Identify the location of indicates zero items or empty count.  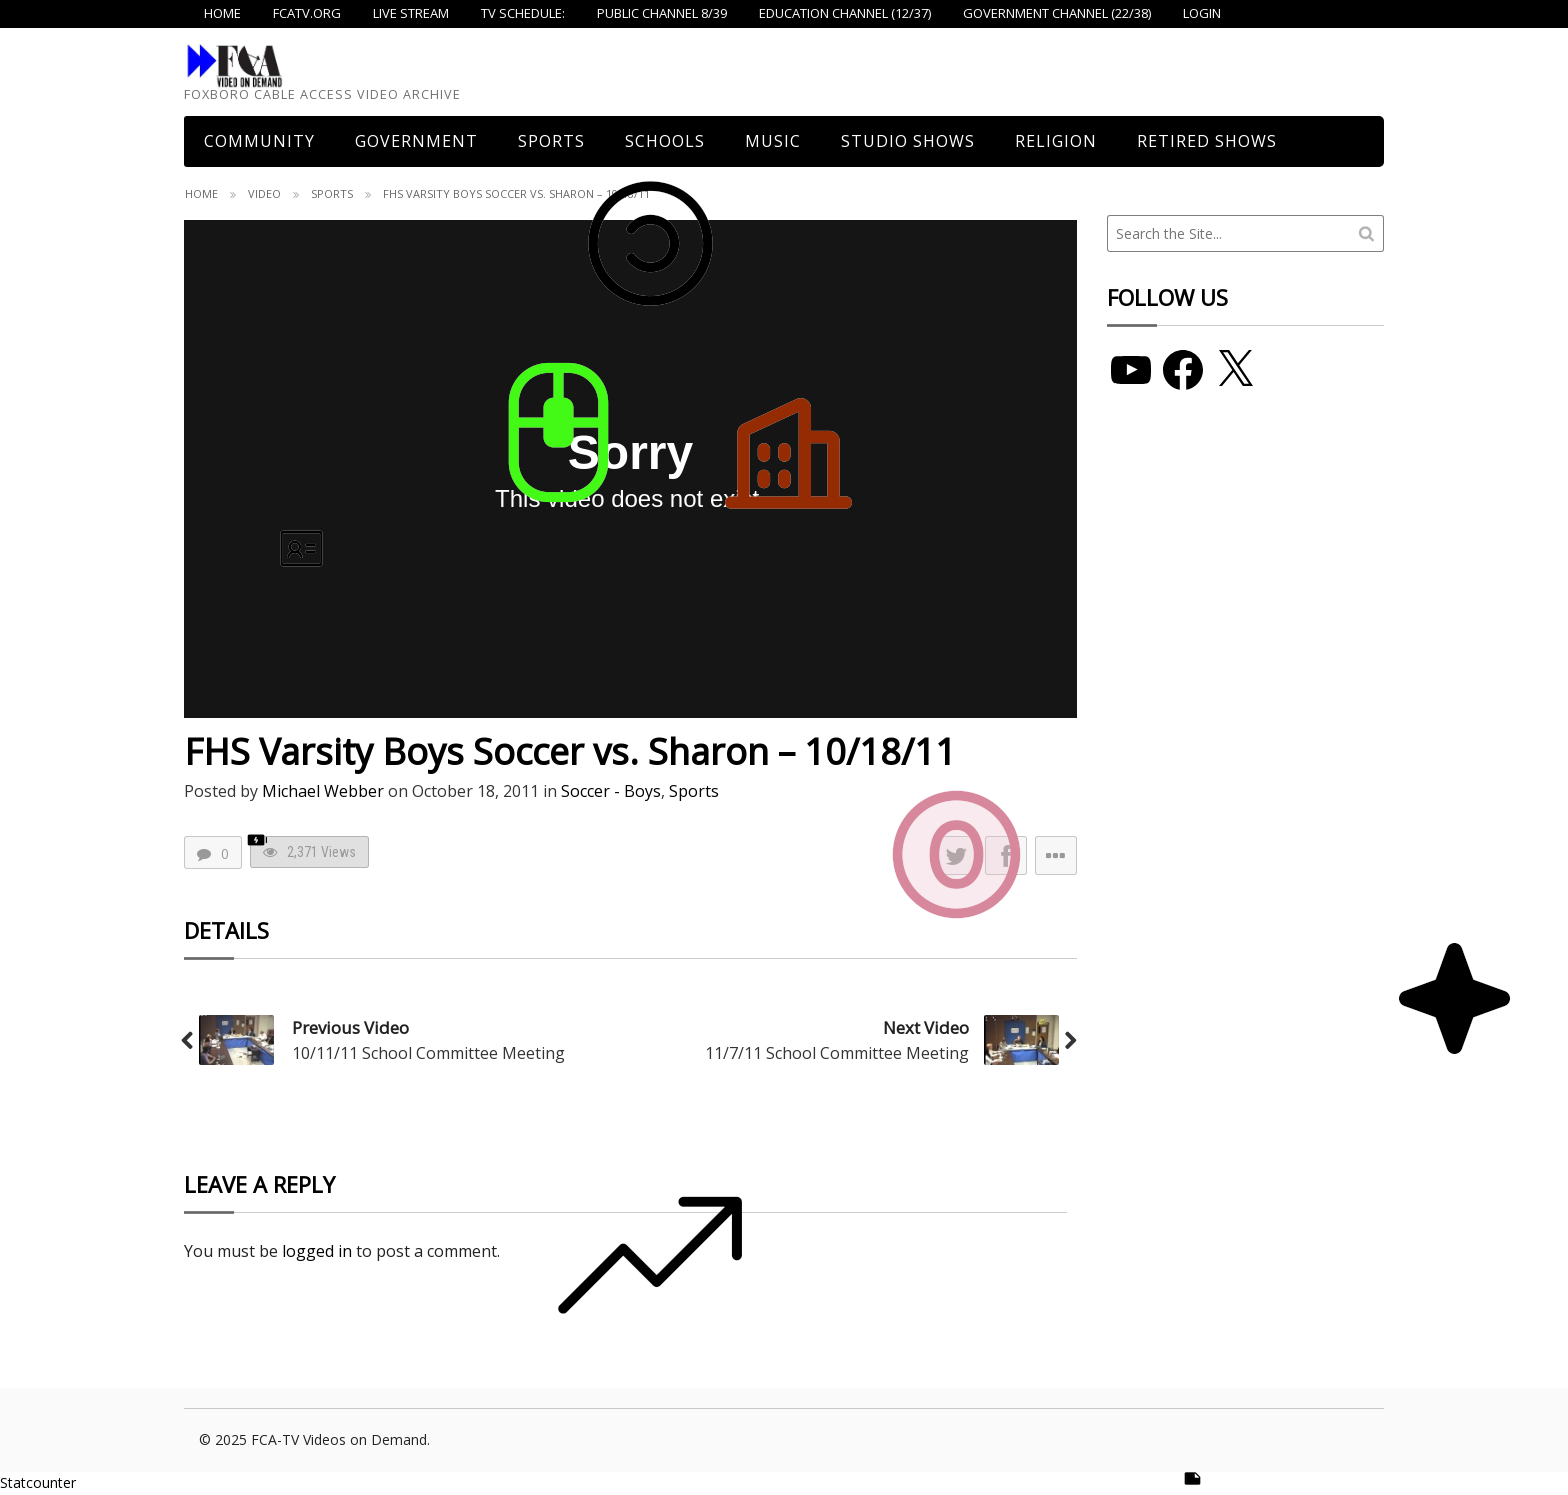
(956, 854).